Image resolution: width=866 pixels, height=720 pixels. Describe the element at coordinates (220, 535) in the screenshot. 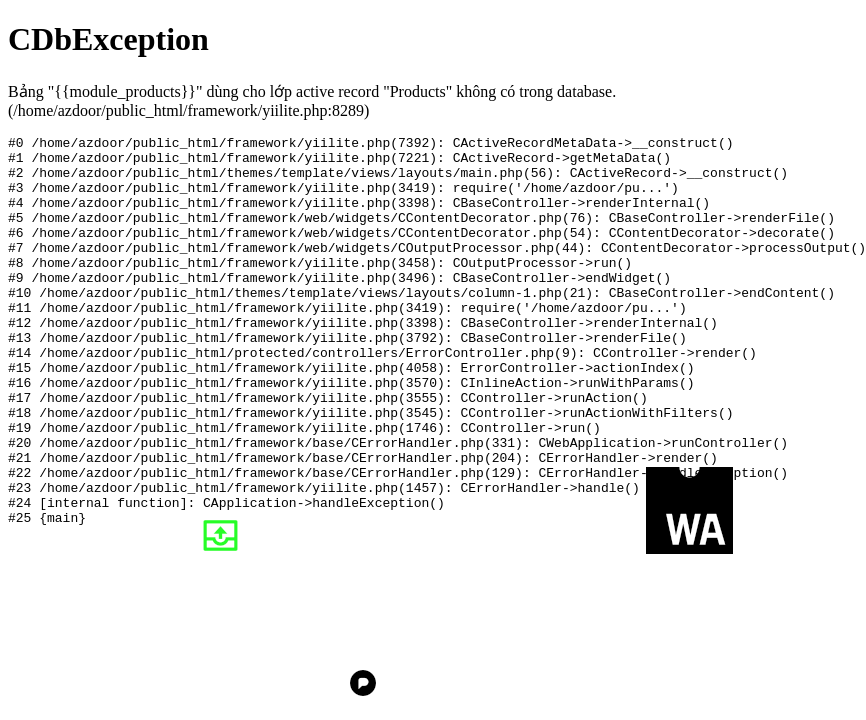

I see `export or share content` at that location.